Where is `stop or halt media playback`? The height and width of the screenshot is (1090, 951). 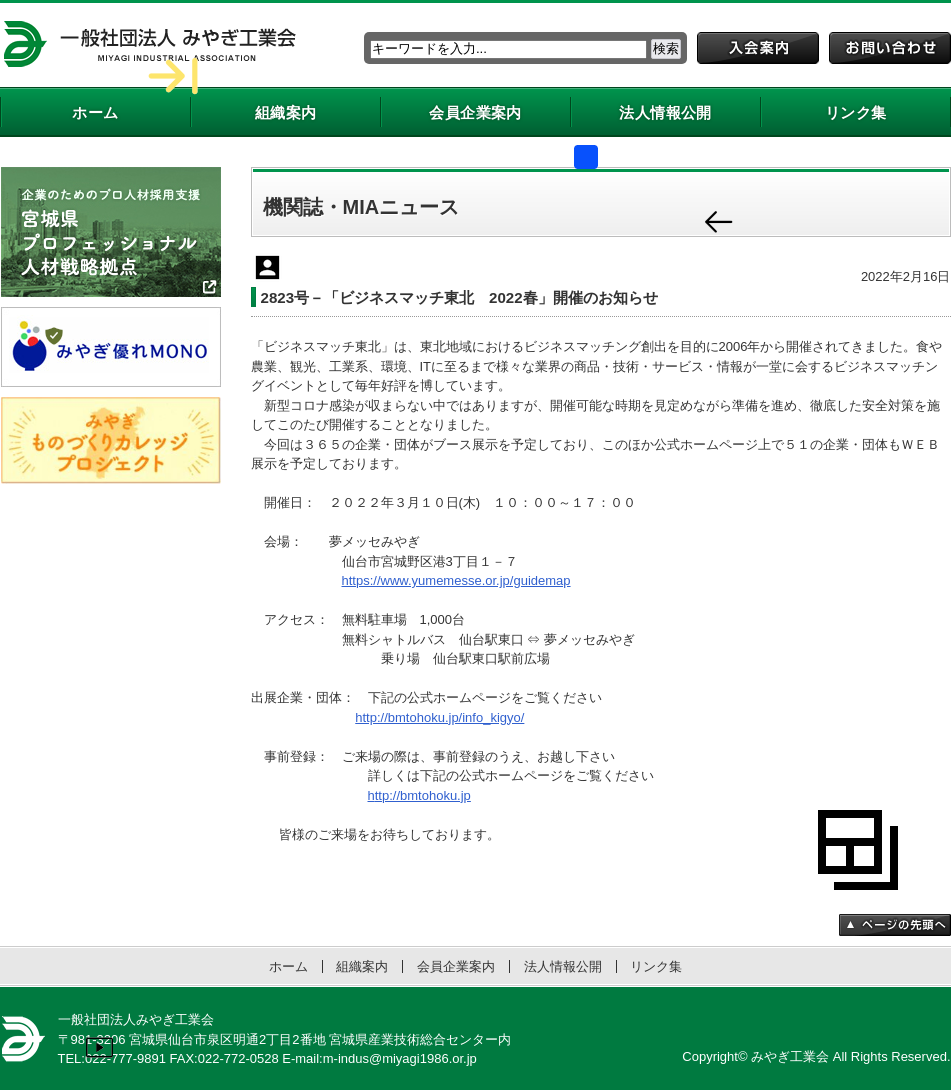 stop or halt media playback is located at coordinates (586, 157).